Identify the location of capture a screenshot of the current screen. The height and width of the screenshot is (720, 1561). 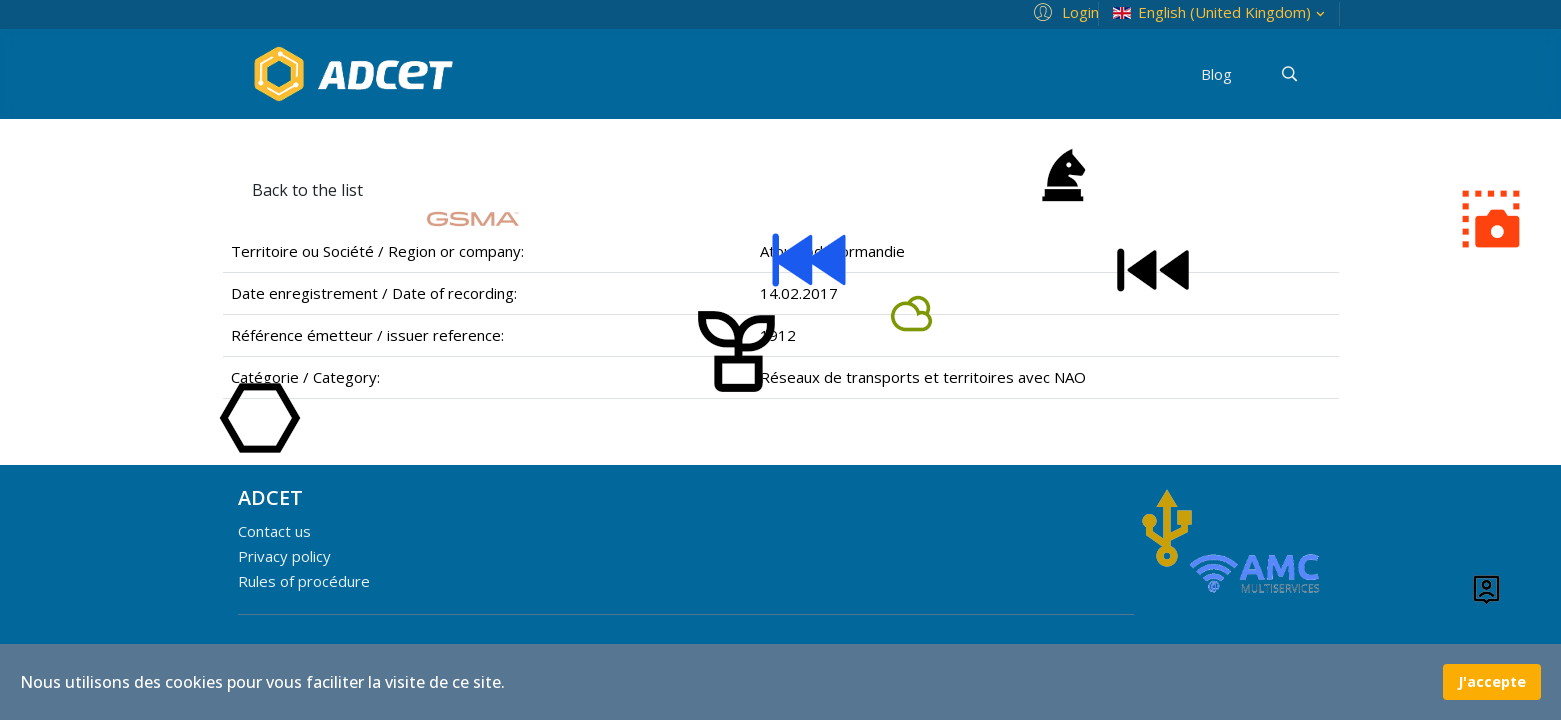
(1491, 219).